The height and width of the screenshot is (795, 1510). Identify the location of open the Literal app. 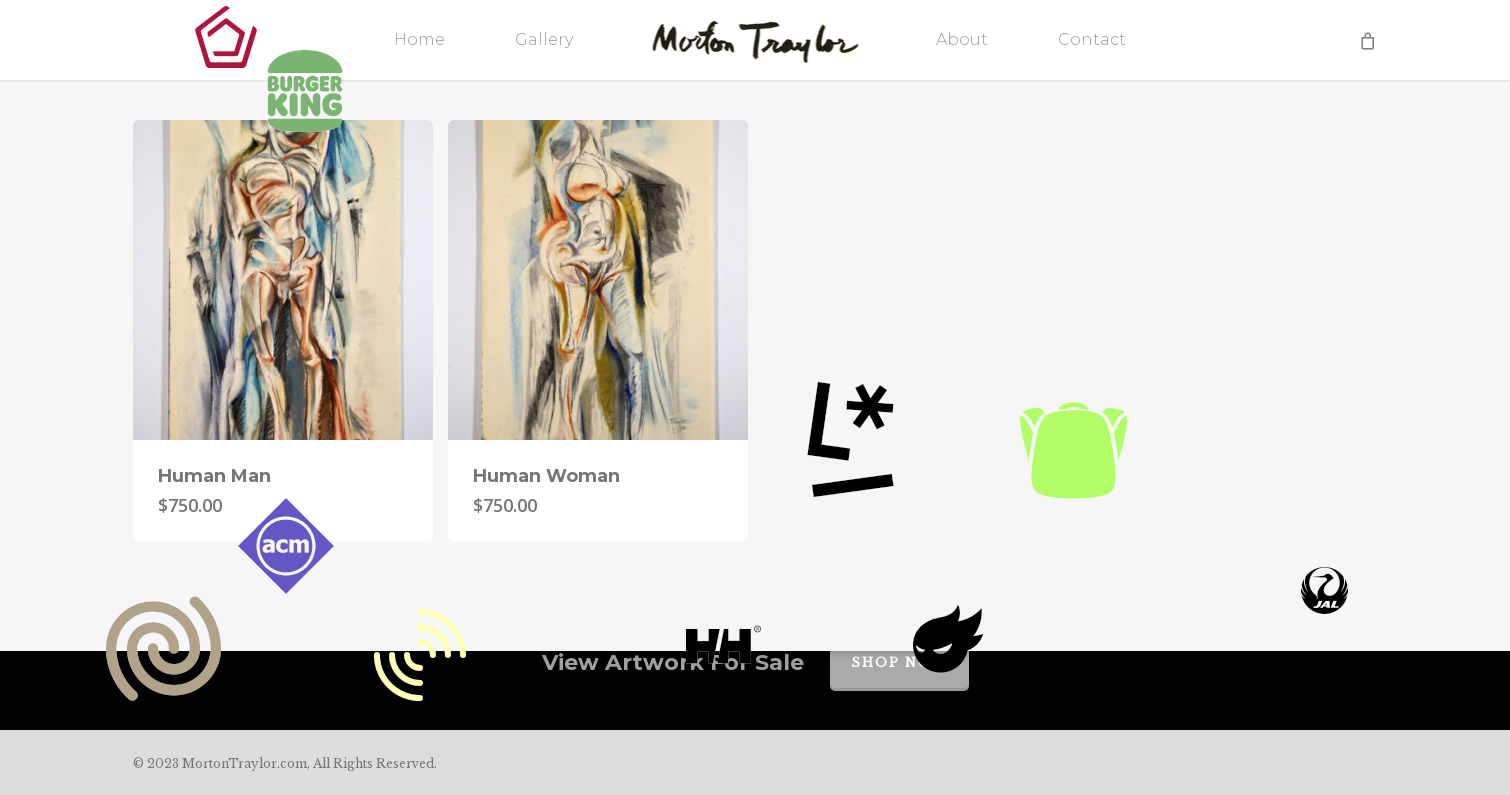
(850, 439).